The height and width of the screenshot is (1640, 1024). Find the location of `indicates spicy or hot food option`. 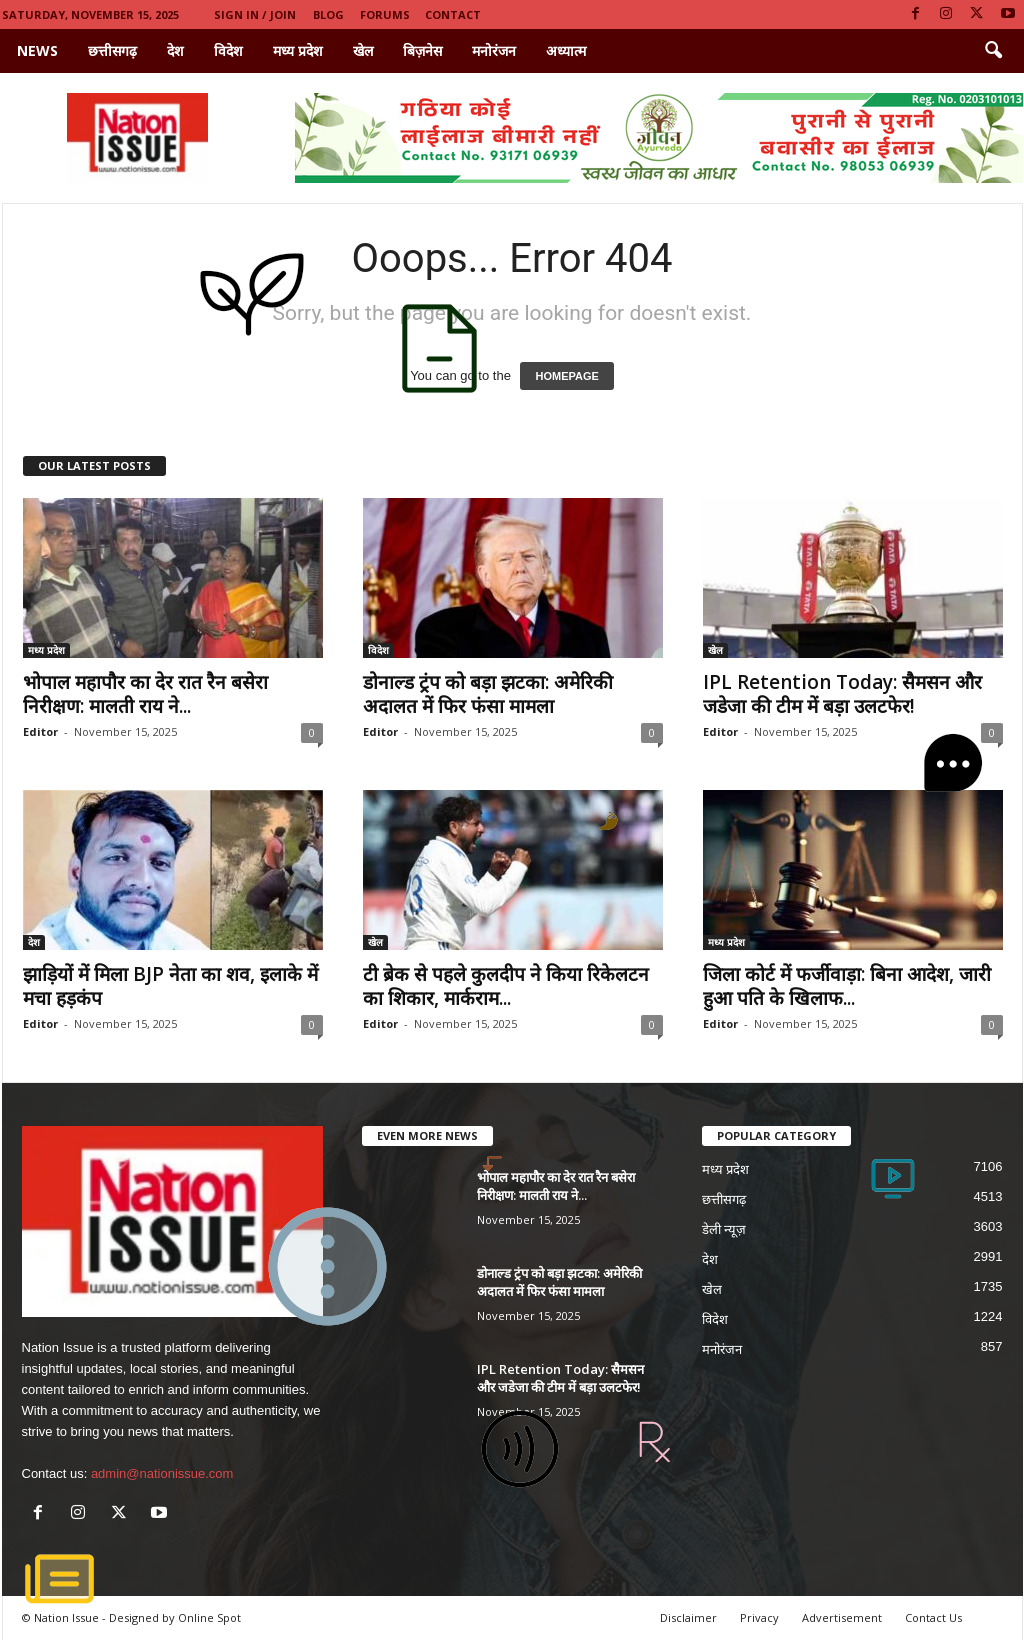

indicates spicy or hot food option is located at coordinates (609, 821).